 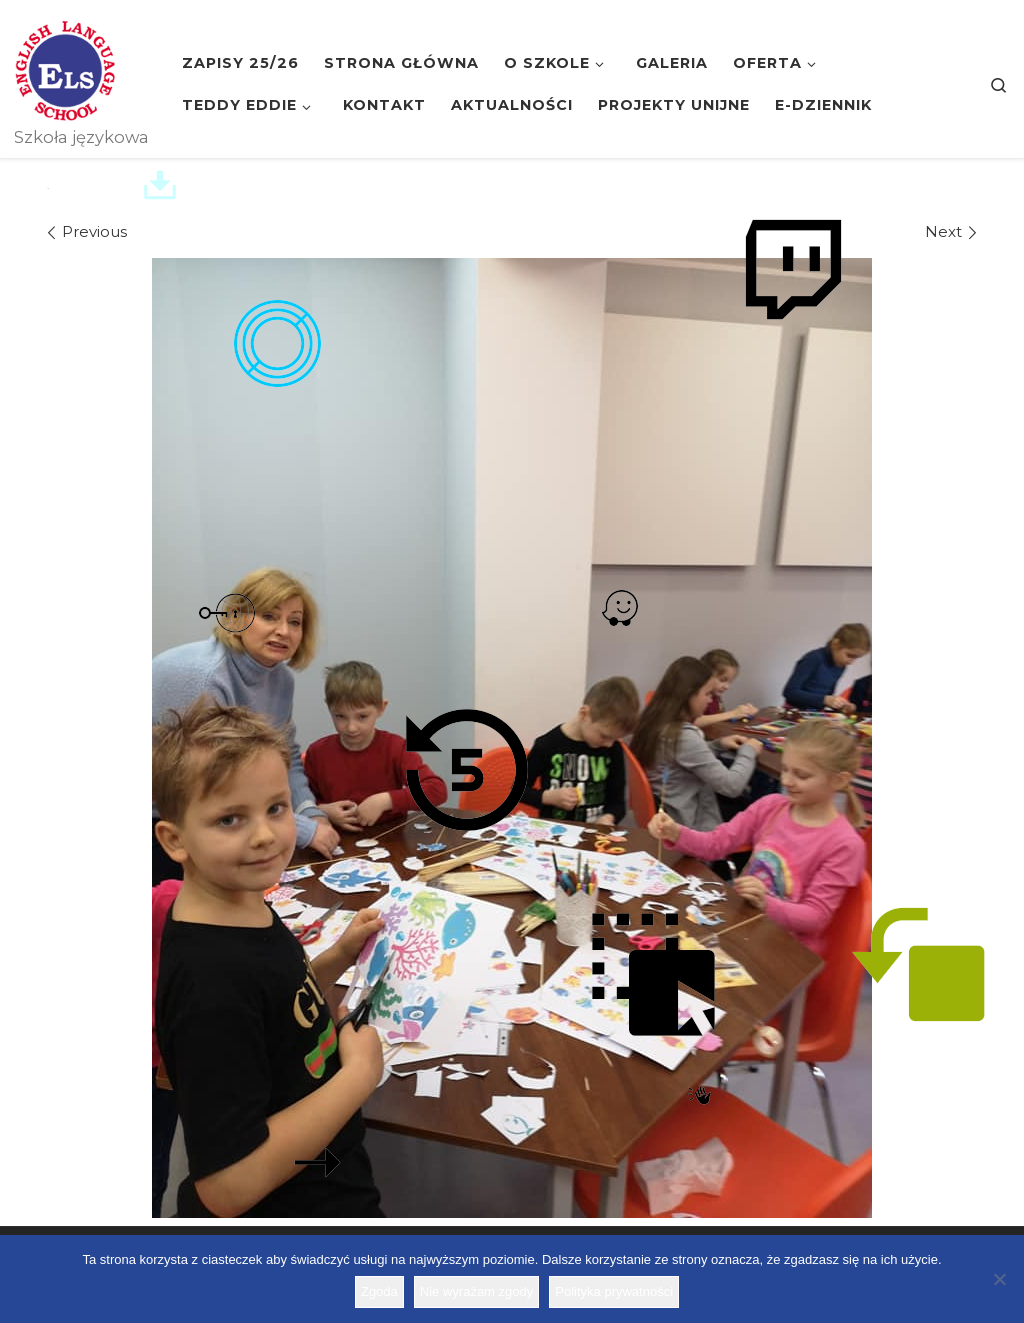 I want to click on rewind 5 seconds, so click(x=467, y=770).